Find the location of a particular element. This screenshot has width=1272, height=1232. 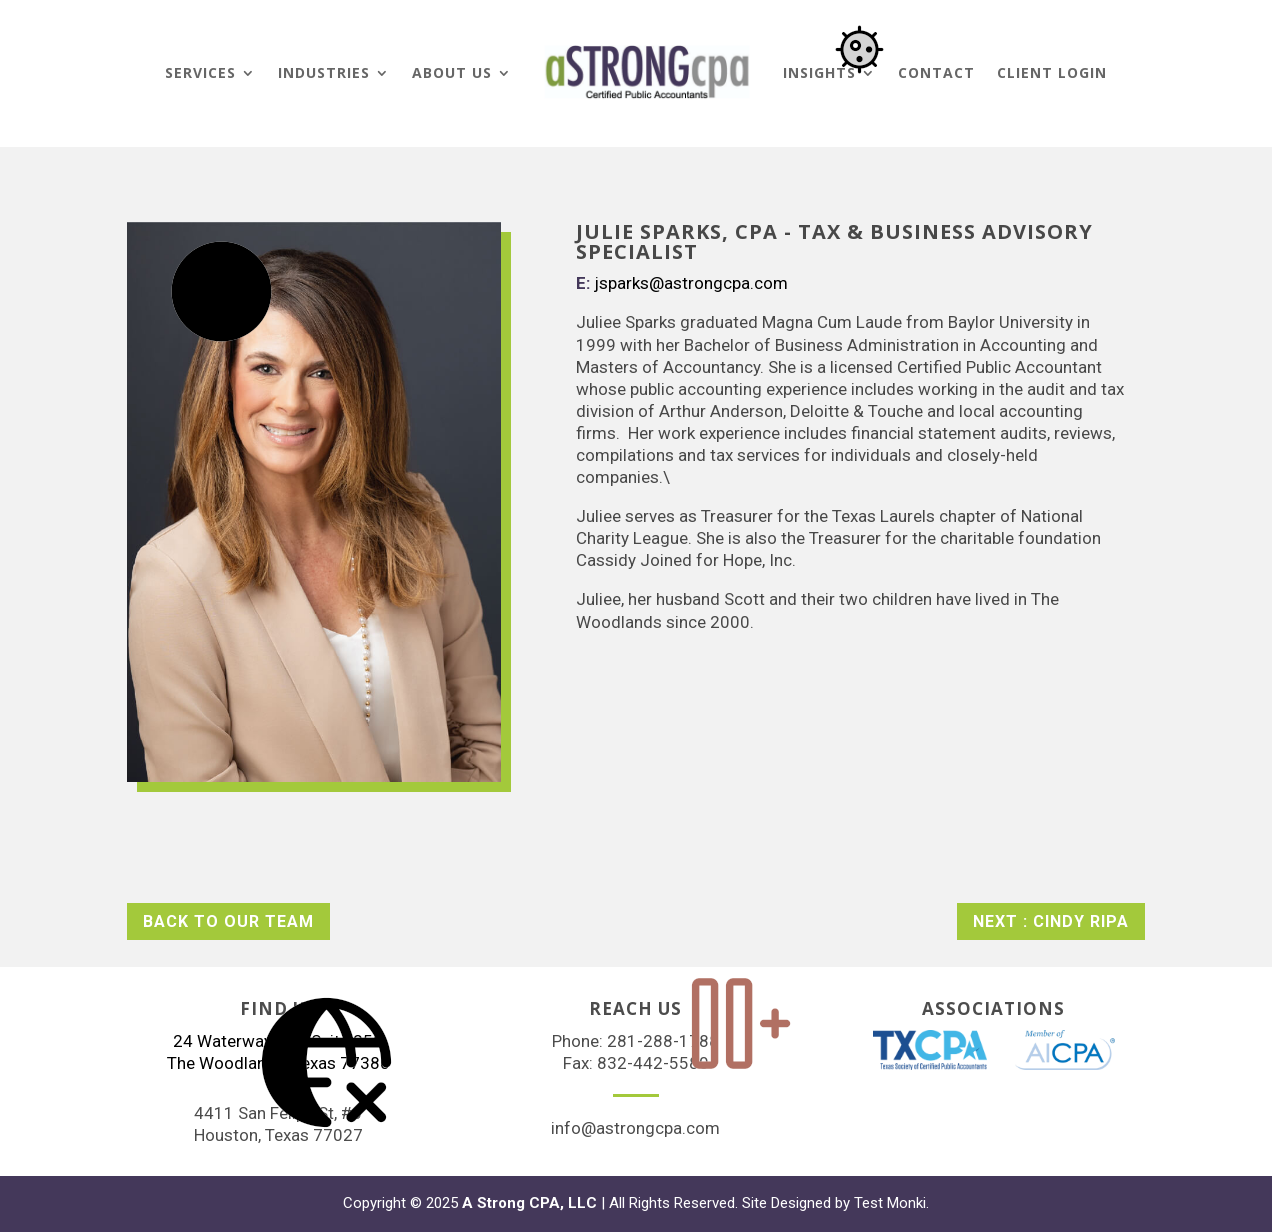

indicates a virus or malware threat detected is located at coordinates (859, 49).